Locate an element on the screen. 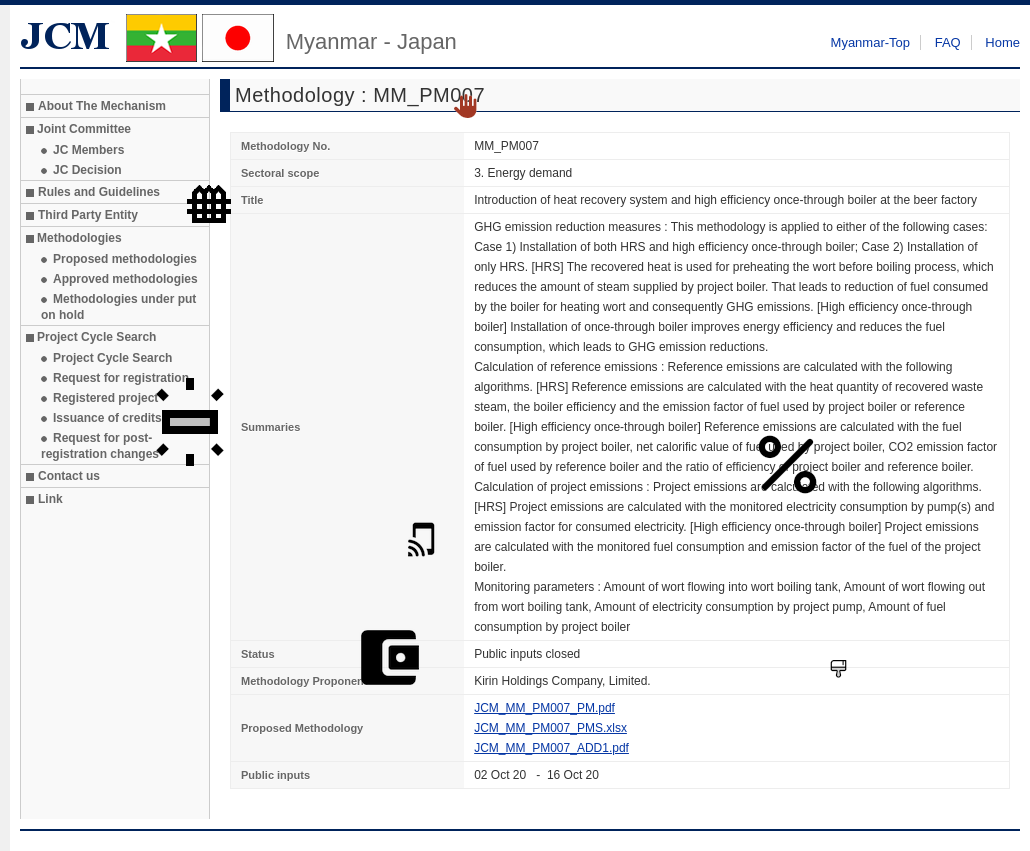  access fence or boundary settings is located at coordinates (209, 204).